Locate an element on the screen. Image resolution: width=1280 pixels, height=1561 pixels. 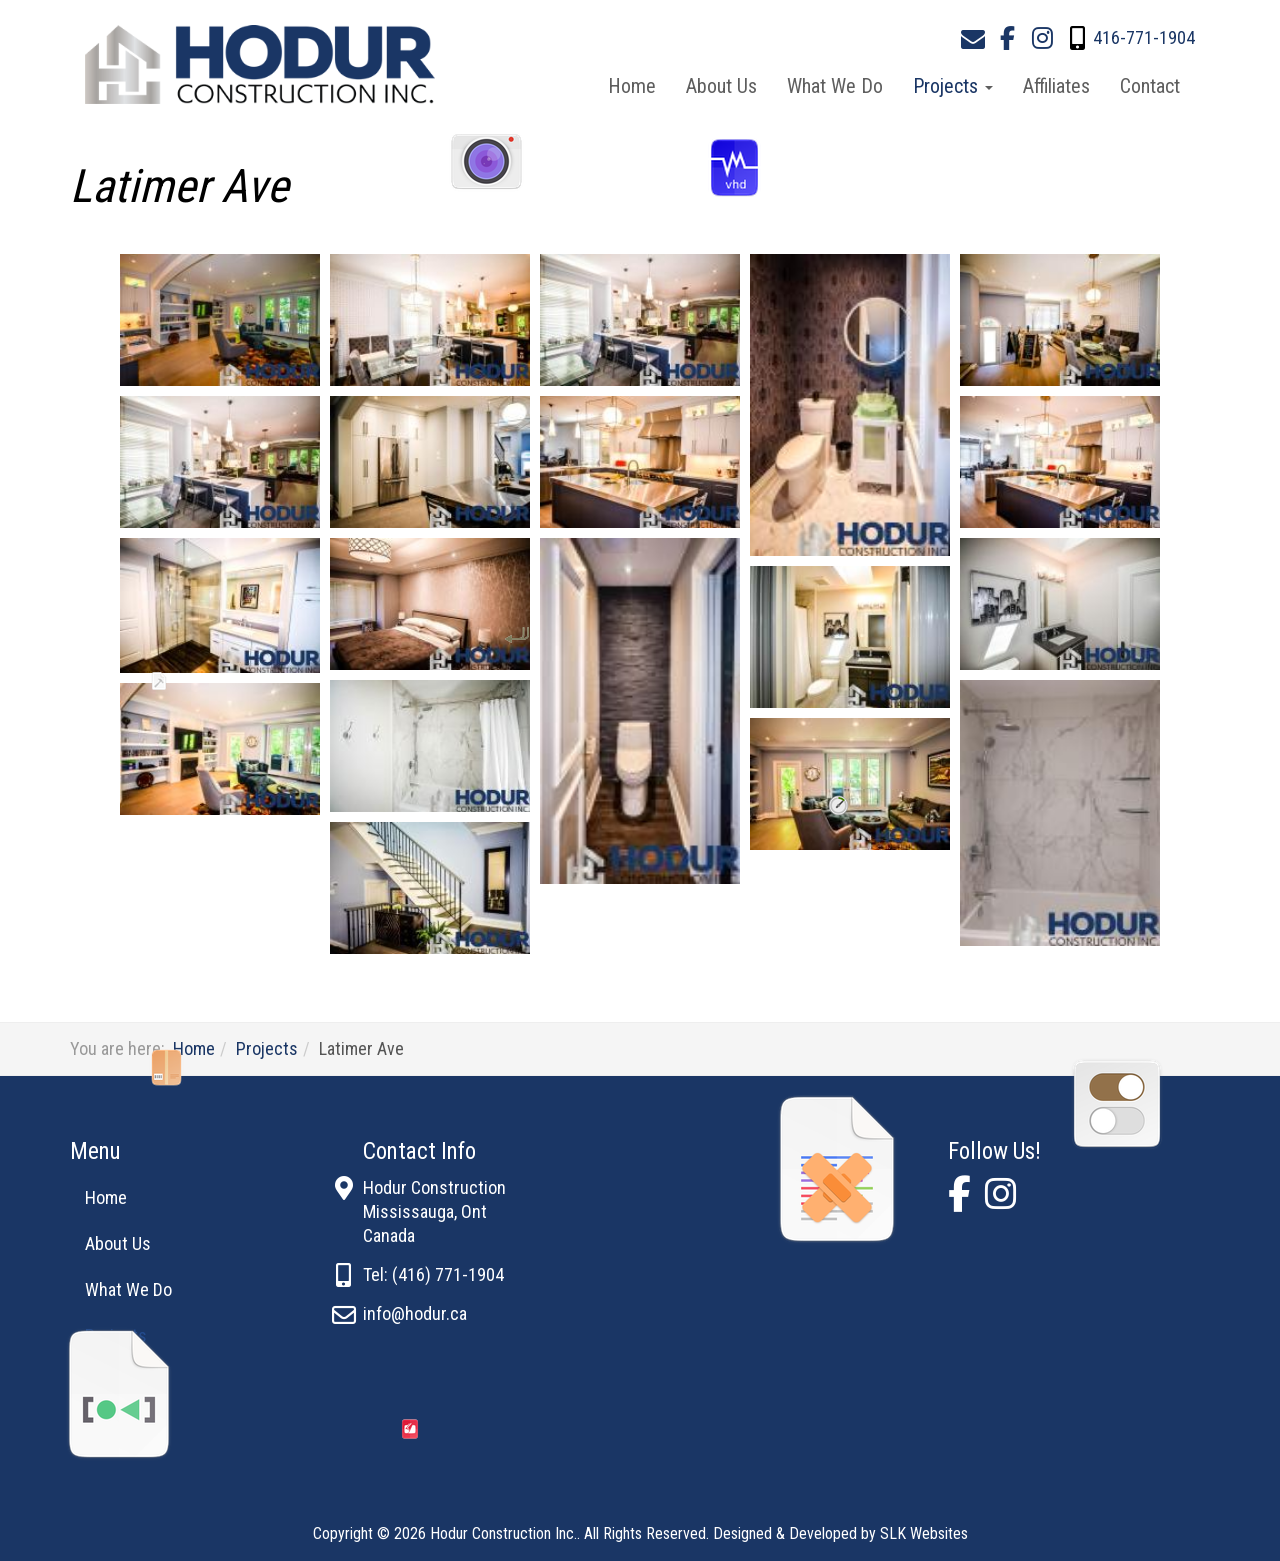
reply to all recipients of an email is located at coordinates (516, 633).